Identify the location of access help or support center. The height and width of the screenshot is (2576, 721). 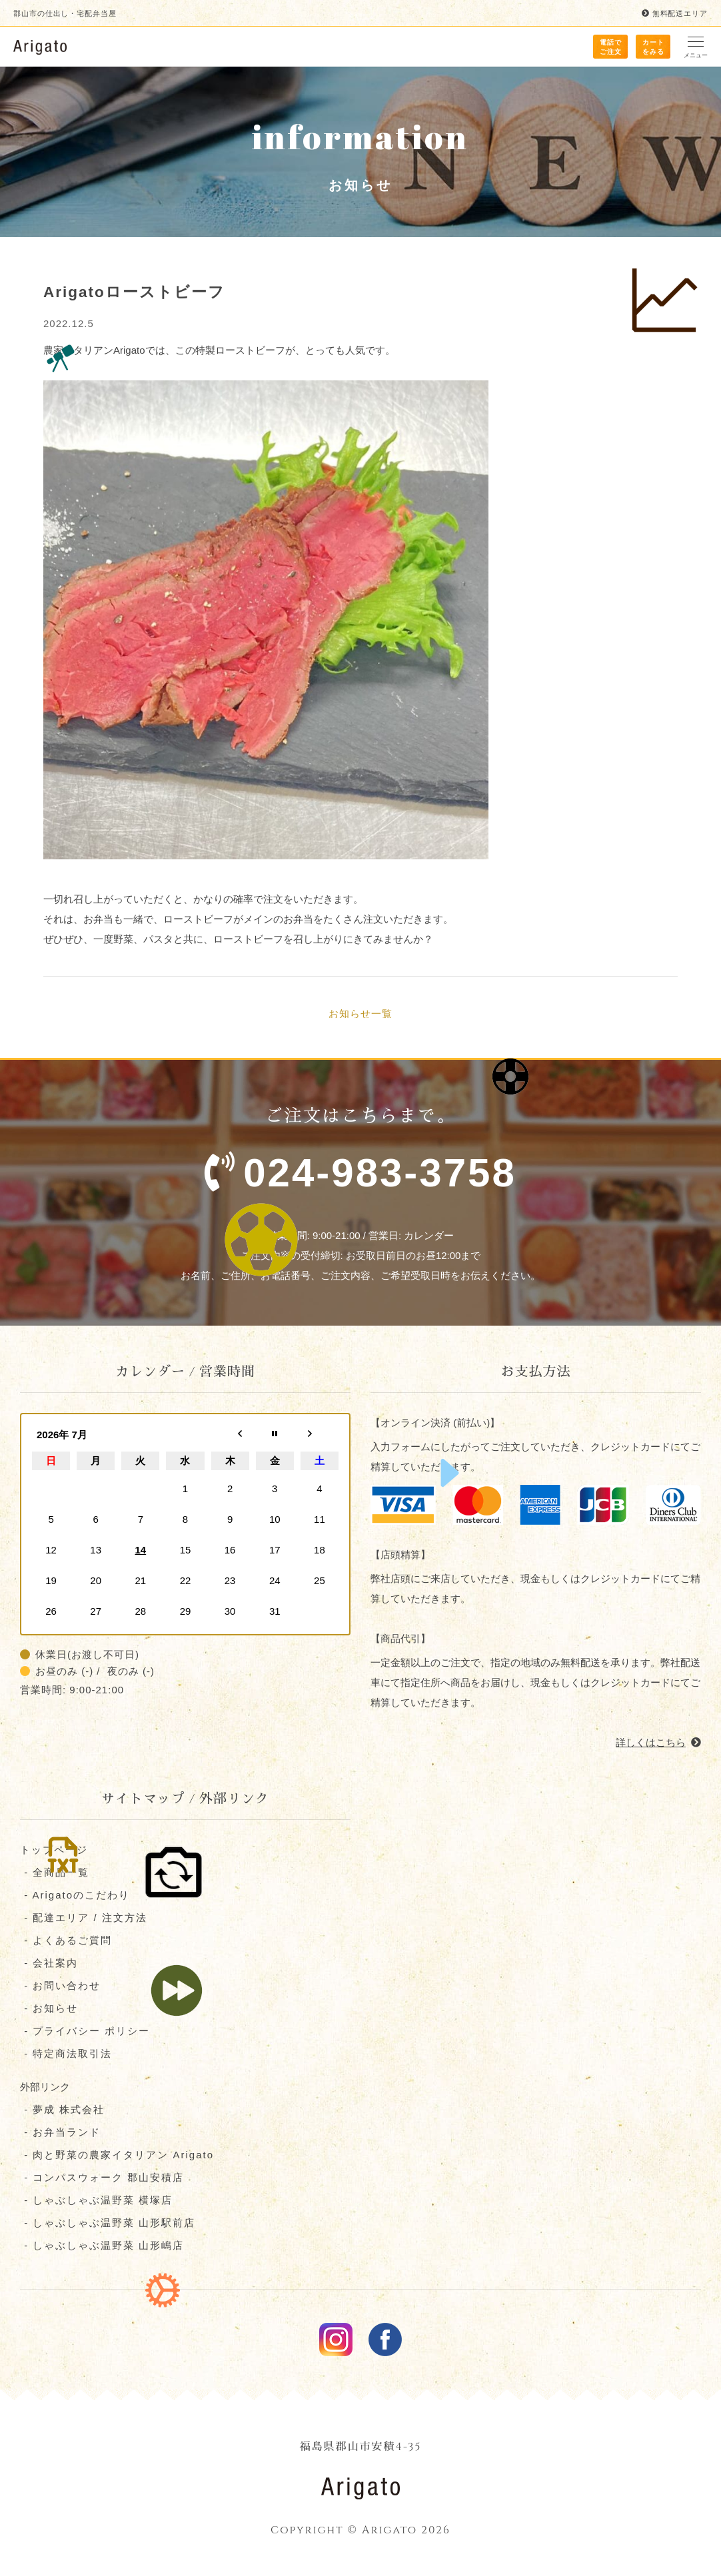
(510, 1076).